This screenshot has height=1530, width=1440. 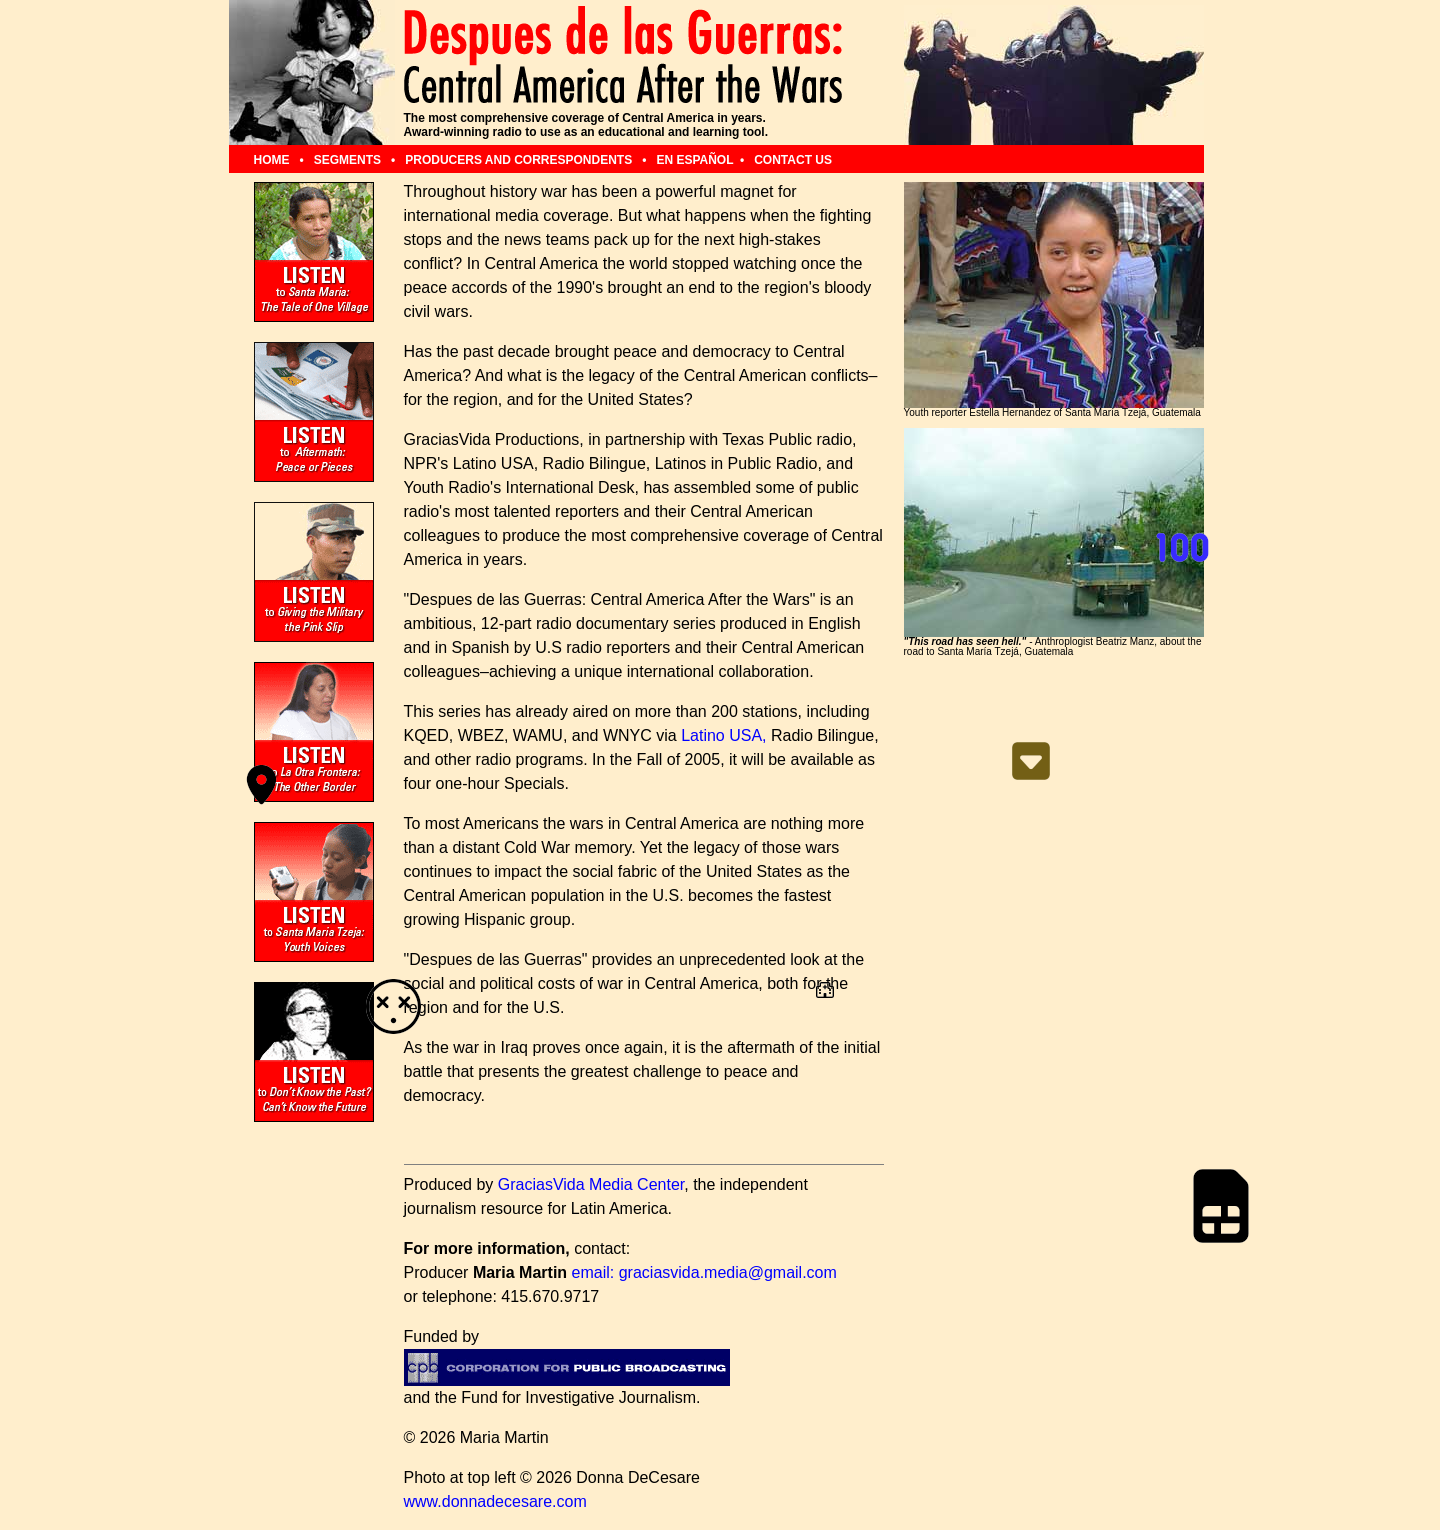 What do you see at coordinates (825, 990) in the screenshot?
I see `find nearby hospitals or medical facilities` at bounding box center [825, 990].